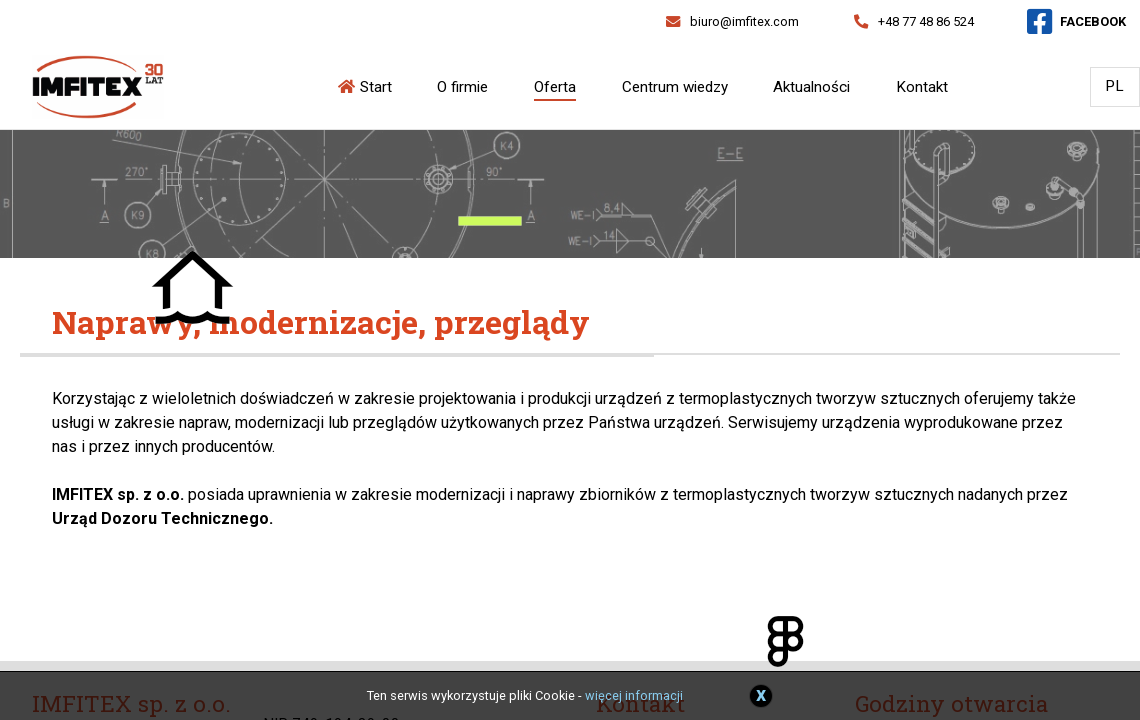 The width and height of the screenshot is (1140, 720). I want to click on indicates flood warning or alert, so click(192, 290).